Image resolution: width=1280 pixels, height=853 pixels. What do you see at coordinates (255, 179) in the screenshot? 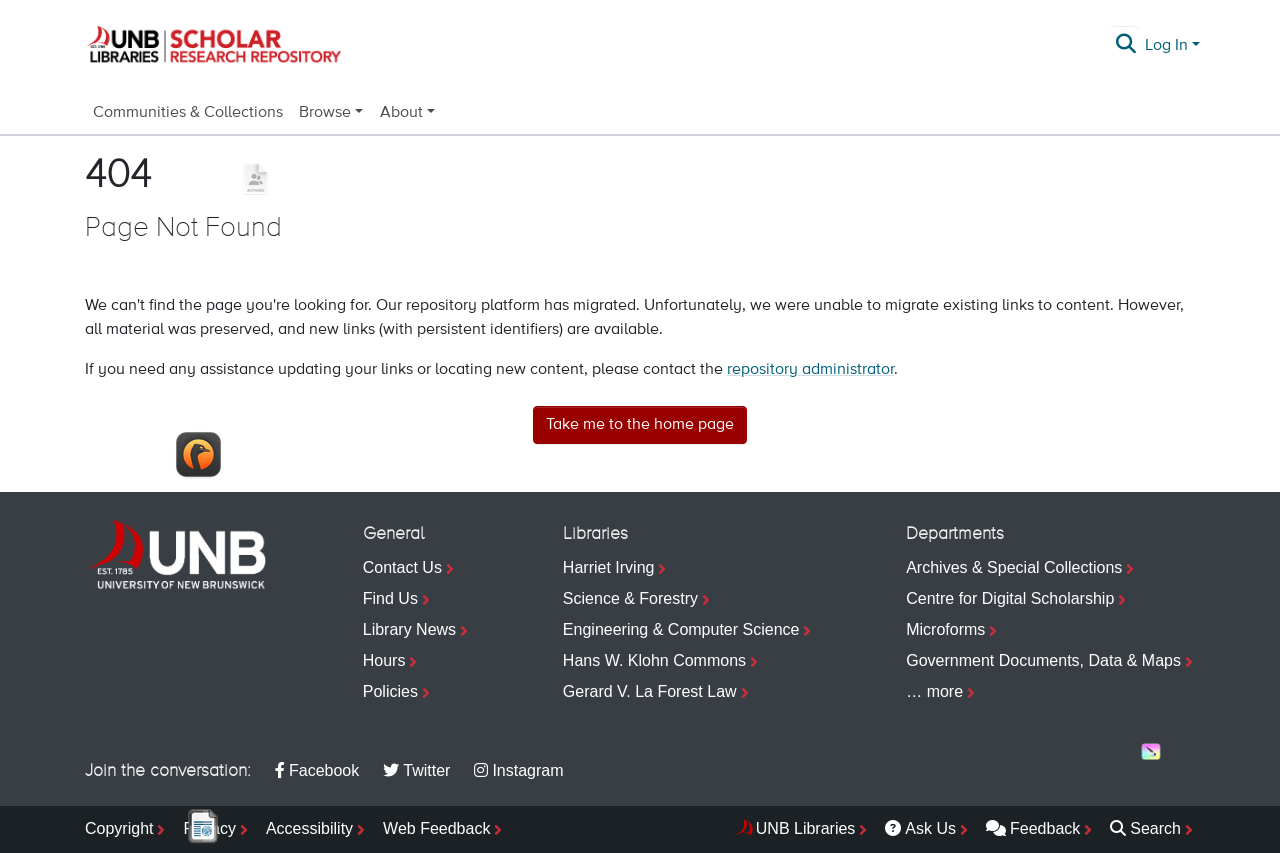
I see `authors or contributors text file` at bounding box center [255, 179].